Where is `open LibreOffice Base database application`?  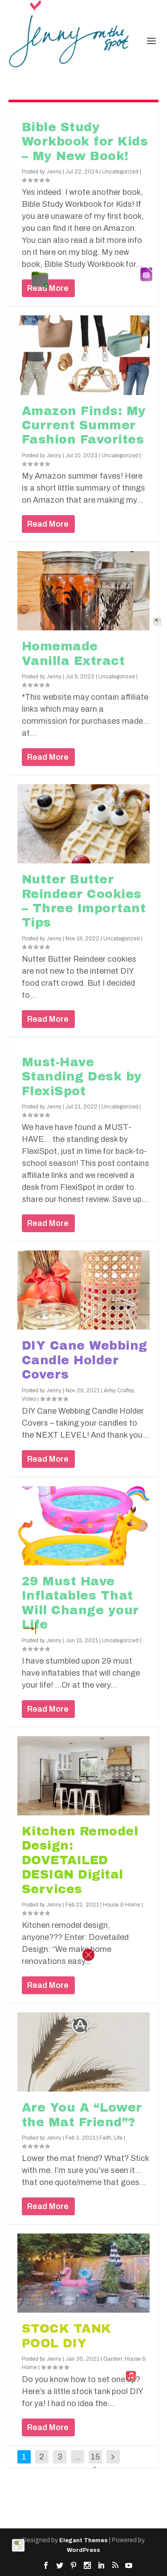 open LibreOffice Base database application is located at coordinates (146, 274).